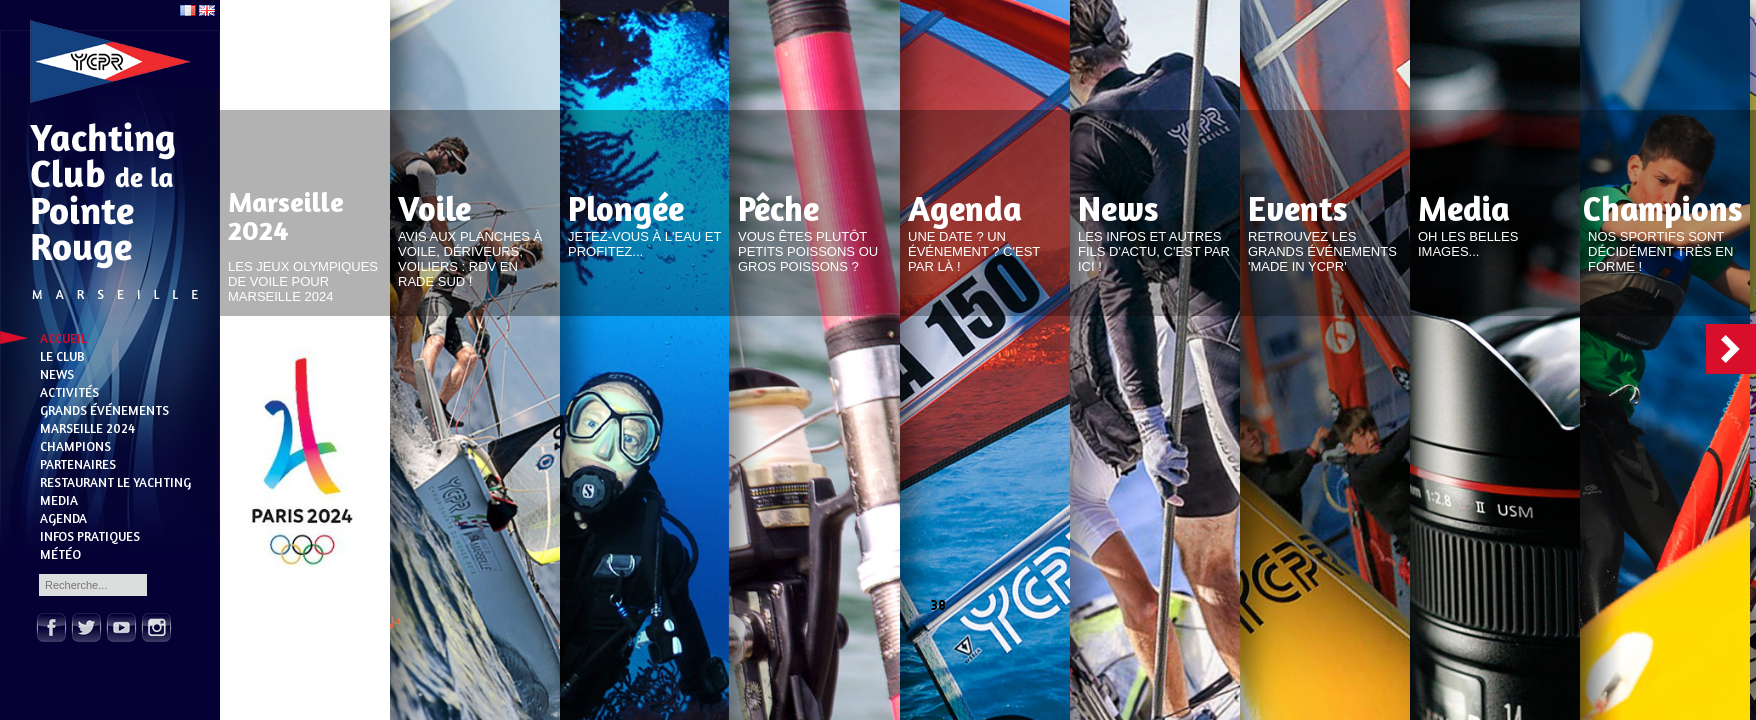 This screenshot has height=720, width=1756. What do you see at coordinates (395, 622) in the screenshot?
I see `indicates price or amount in UAE dirhams` at bounding box center [395, 622].